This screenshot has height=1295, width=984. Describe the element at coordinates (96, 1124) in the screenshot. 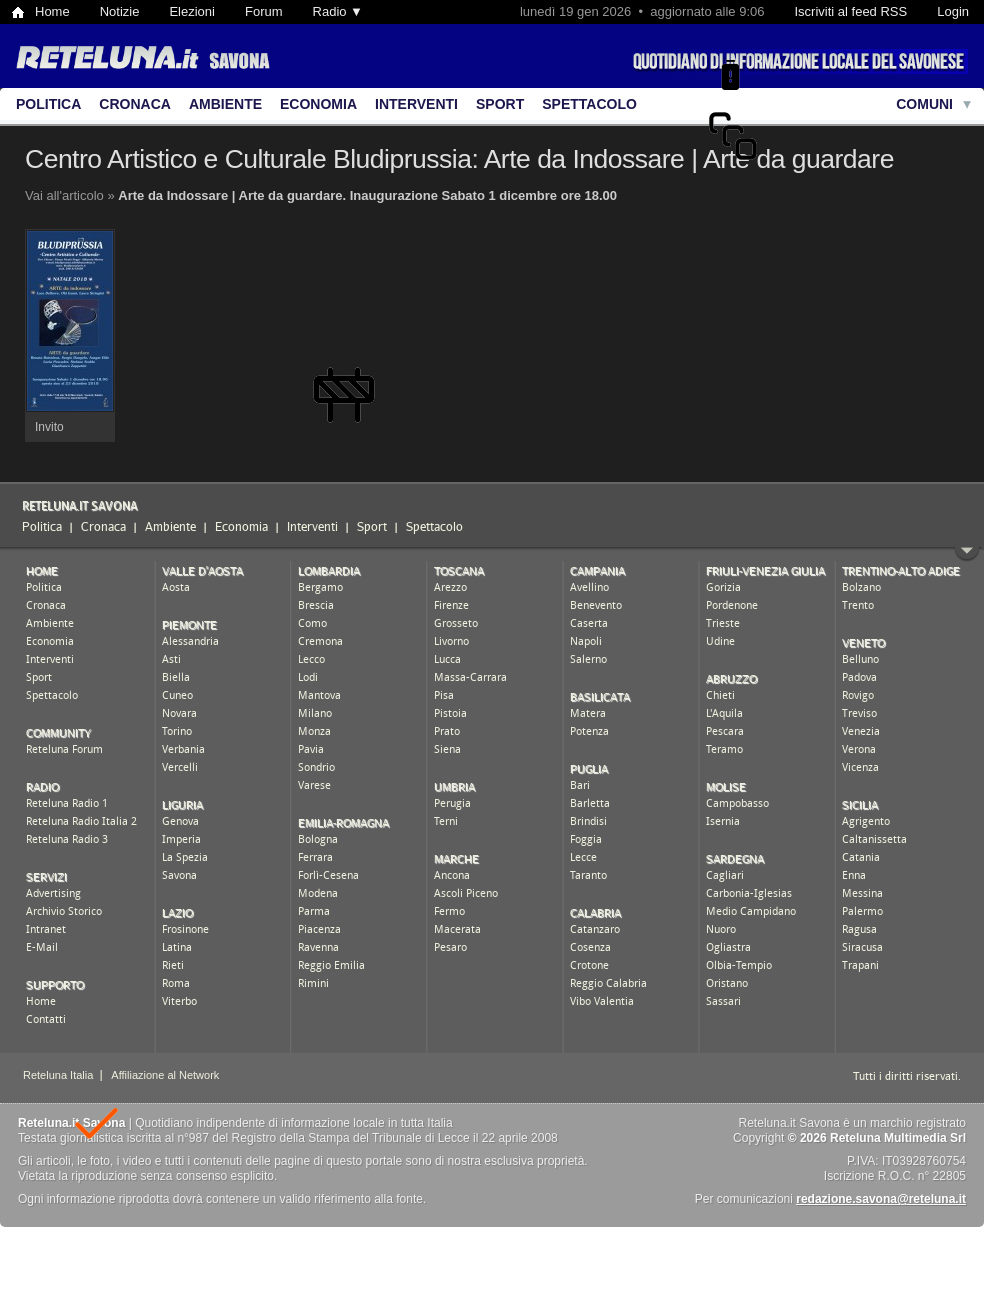

I see `confirm or submit an action` at that location.